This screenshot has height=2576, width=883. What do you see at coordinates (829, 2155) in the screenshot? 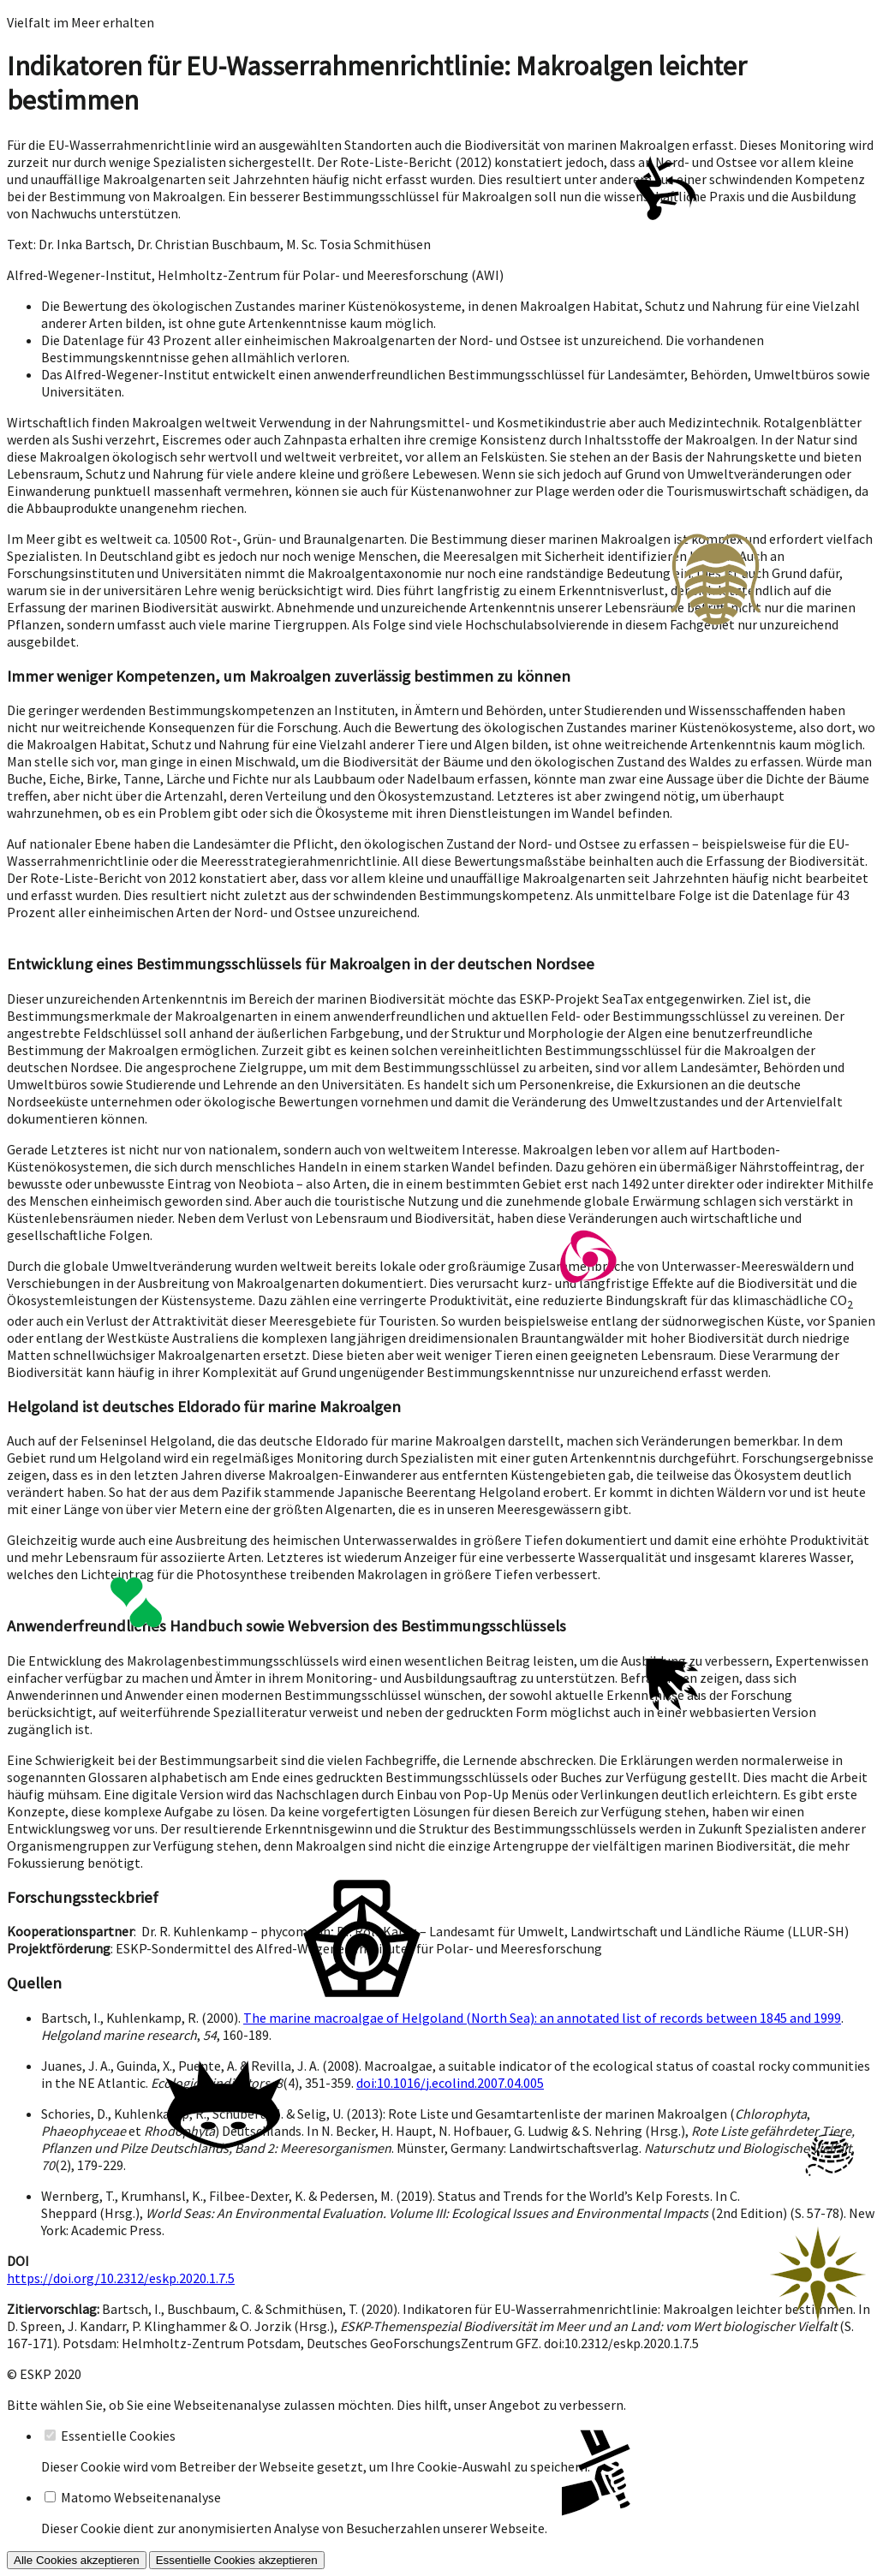
I see `equip rope item in inventory` at bounding box center [829, 2155].